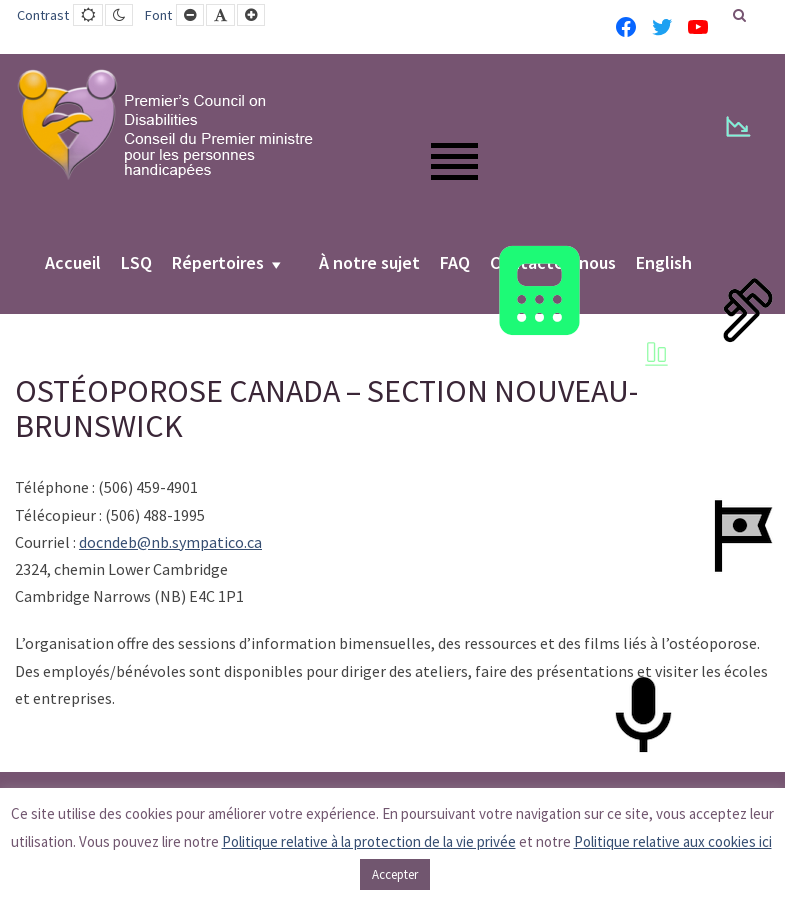 The width and height of the screenshot is (785, 902). I want to click on open the calculator app, so click(539, 290).